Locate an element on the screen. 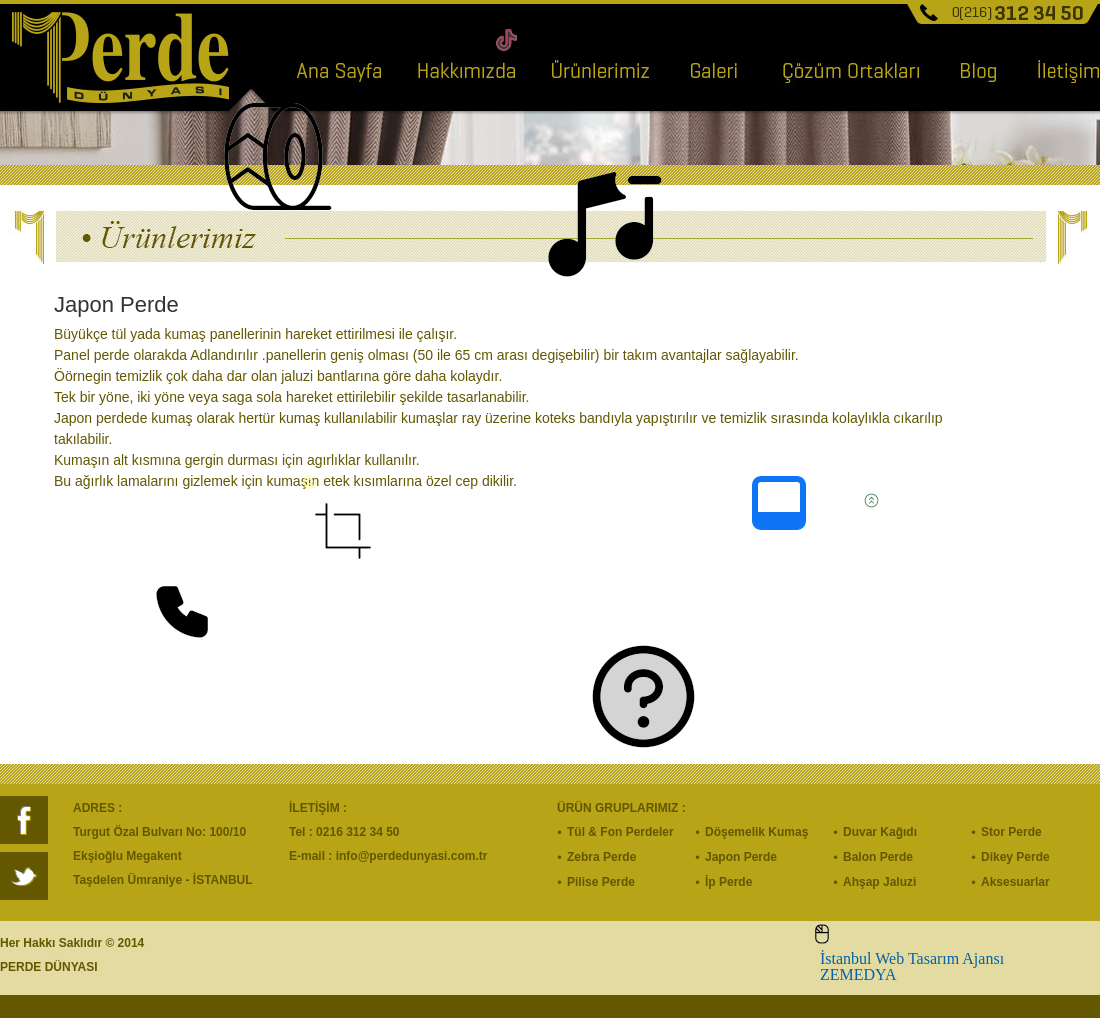  make a phone call is located at coordinates (183, 610).